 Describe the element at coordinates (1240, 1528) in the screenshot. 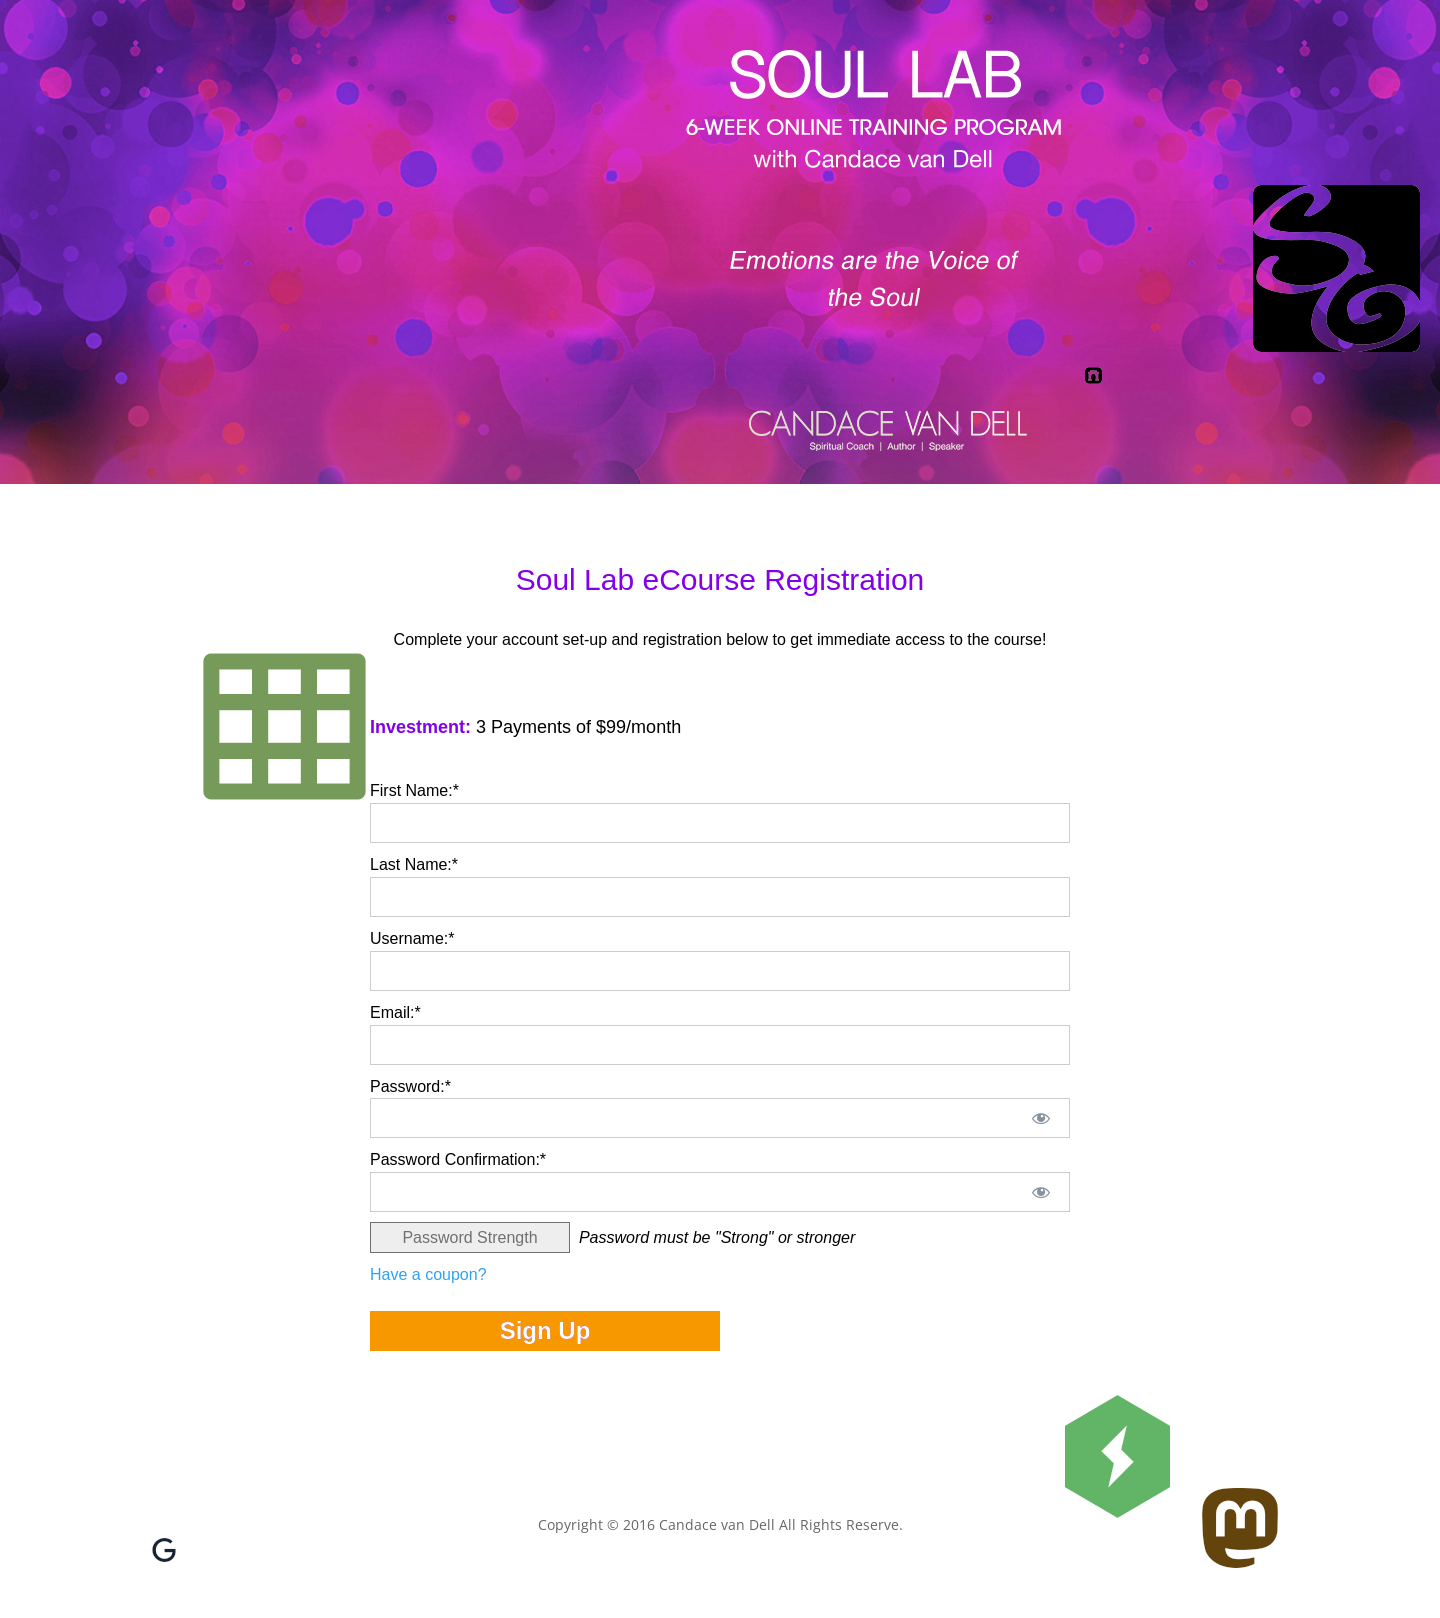

I see `open the Mastodon app` at that location.